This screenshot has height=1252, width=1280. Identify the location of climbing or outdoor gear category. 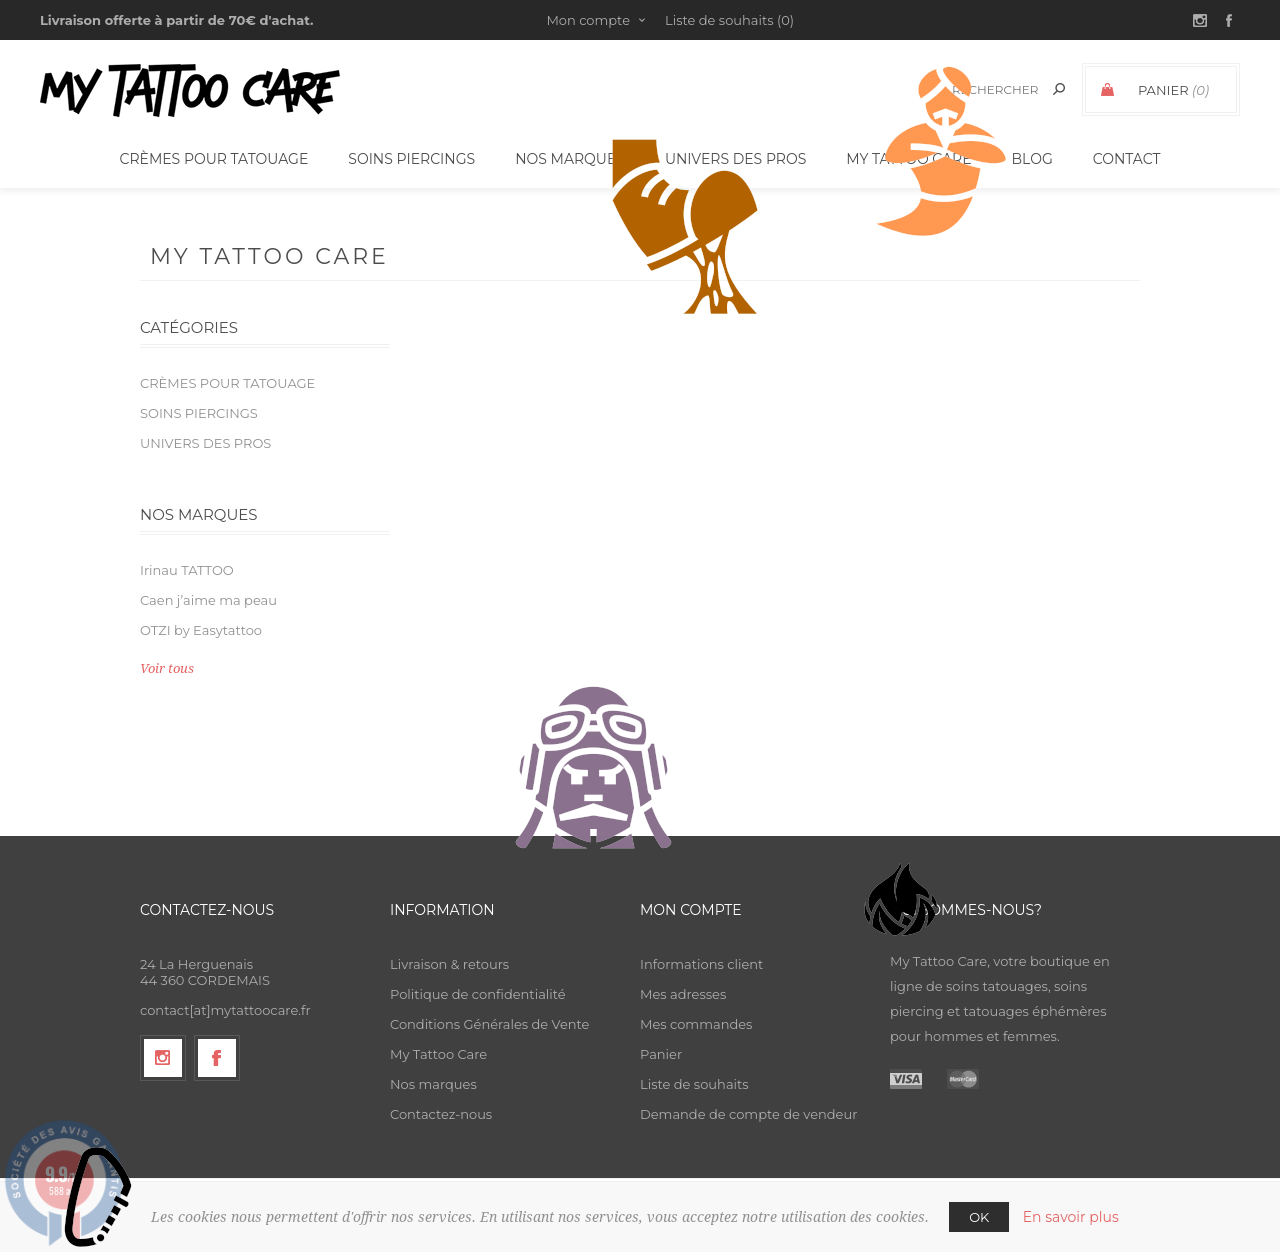
(98, 1197).